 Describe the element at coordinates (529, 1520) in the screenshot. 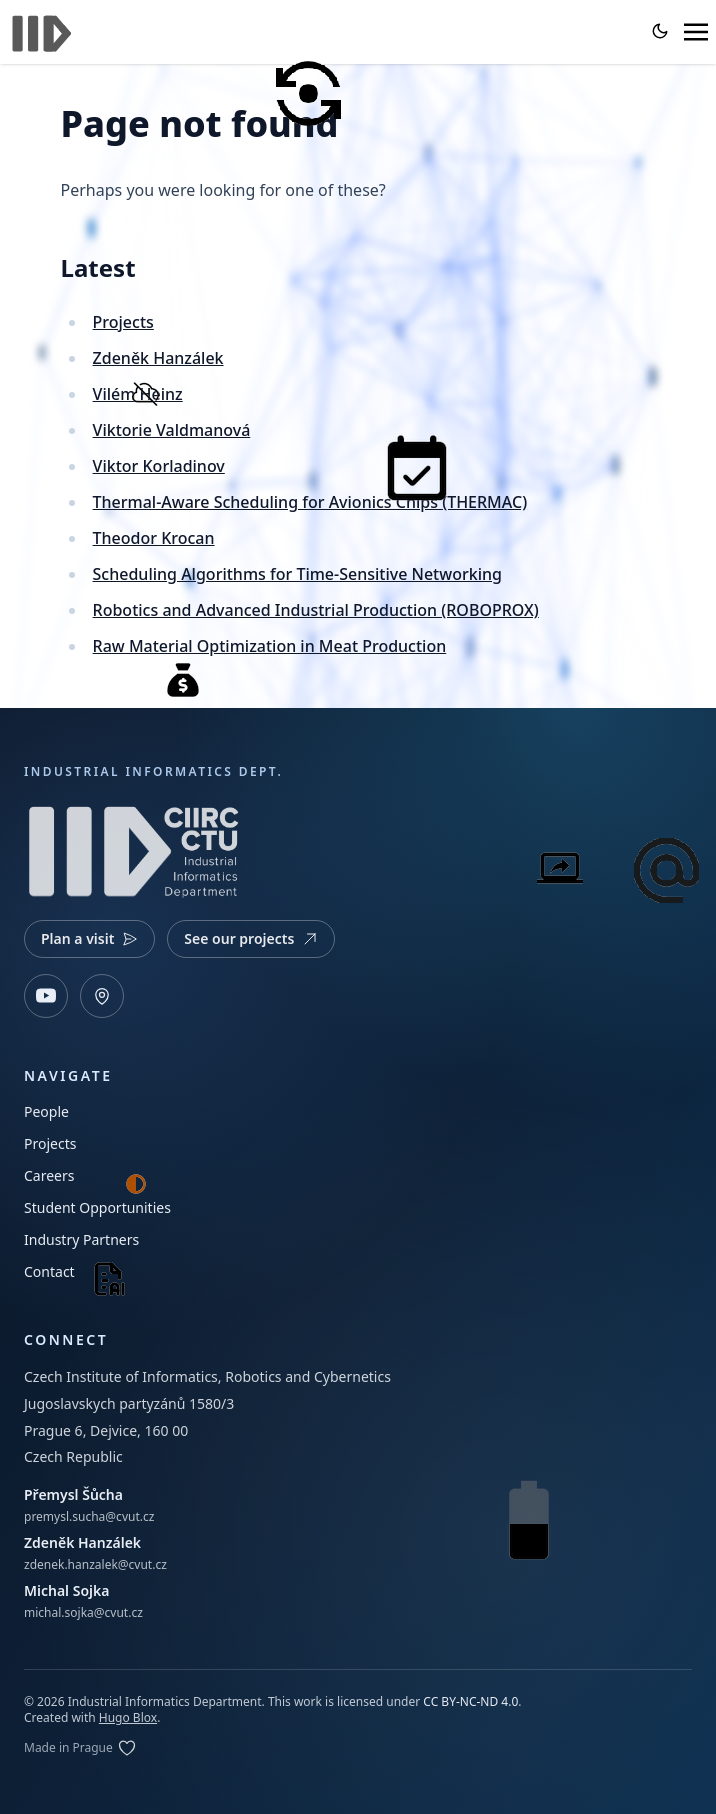

I see `indicates battery is at 50% charge` at that location.